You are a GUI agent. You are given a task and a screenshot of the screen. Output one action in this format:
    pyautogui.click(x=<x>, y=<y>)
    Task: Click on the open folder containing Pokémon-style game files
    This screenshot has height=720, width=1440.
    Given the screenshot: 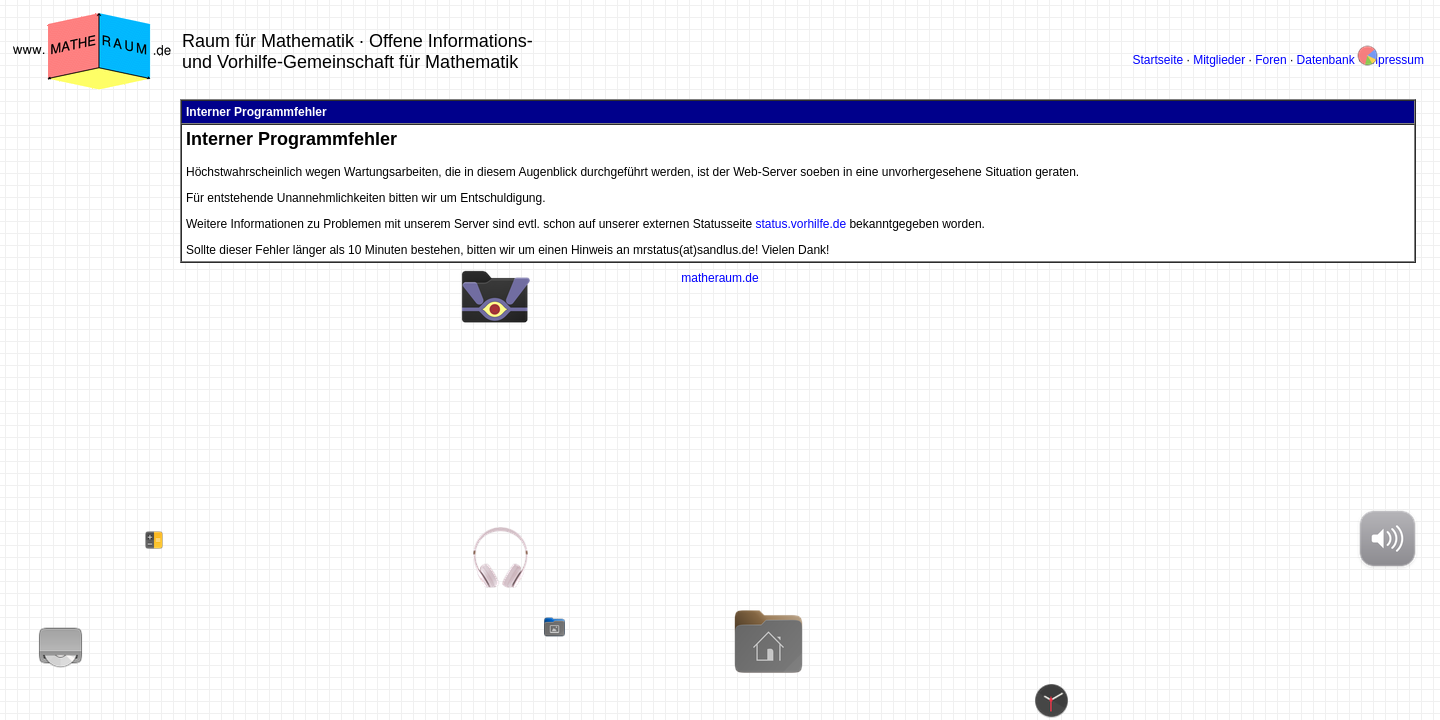 What is the action you would take?
    pyautogui.click(x=494, y=298)
    